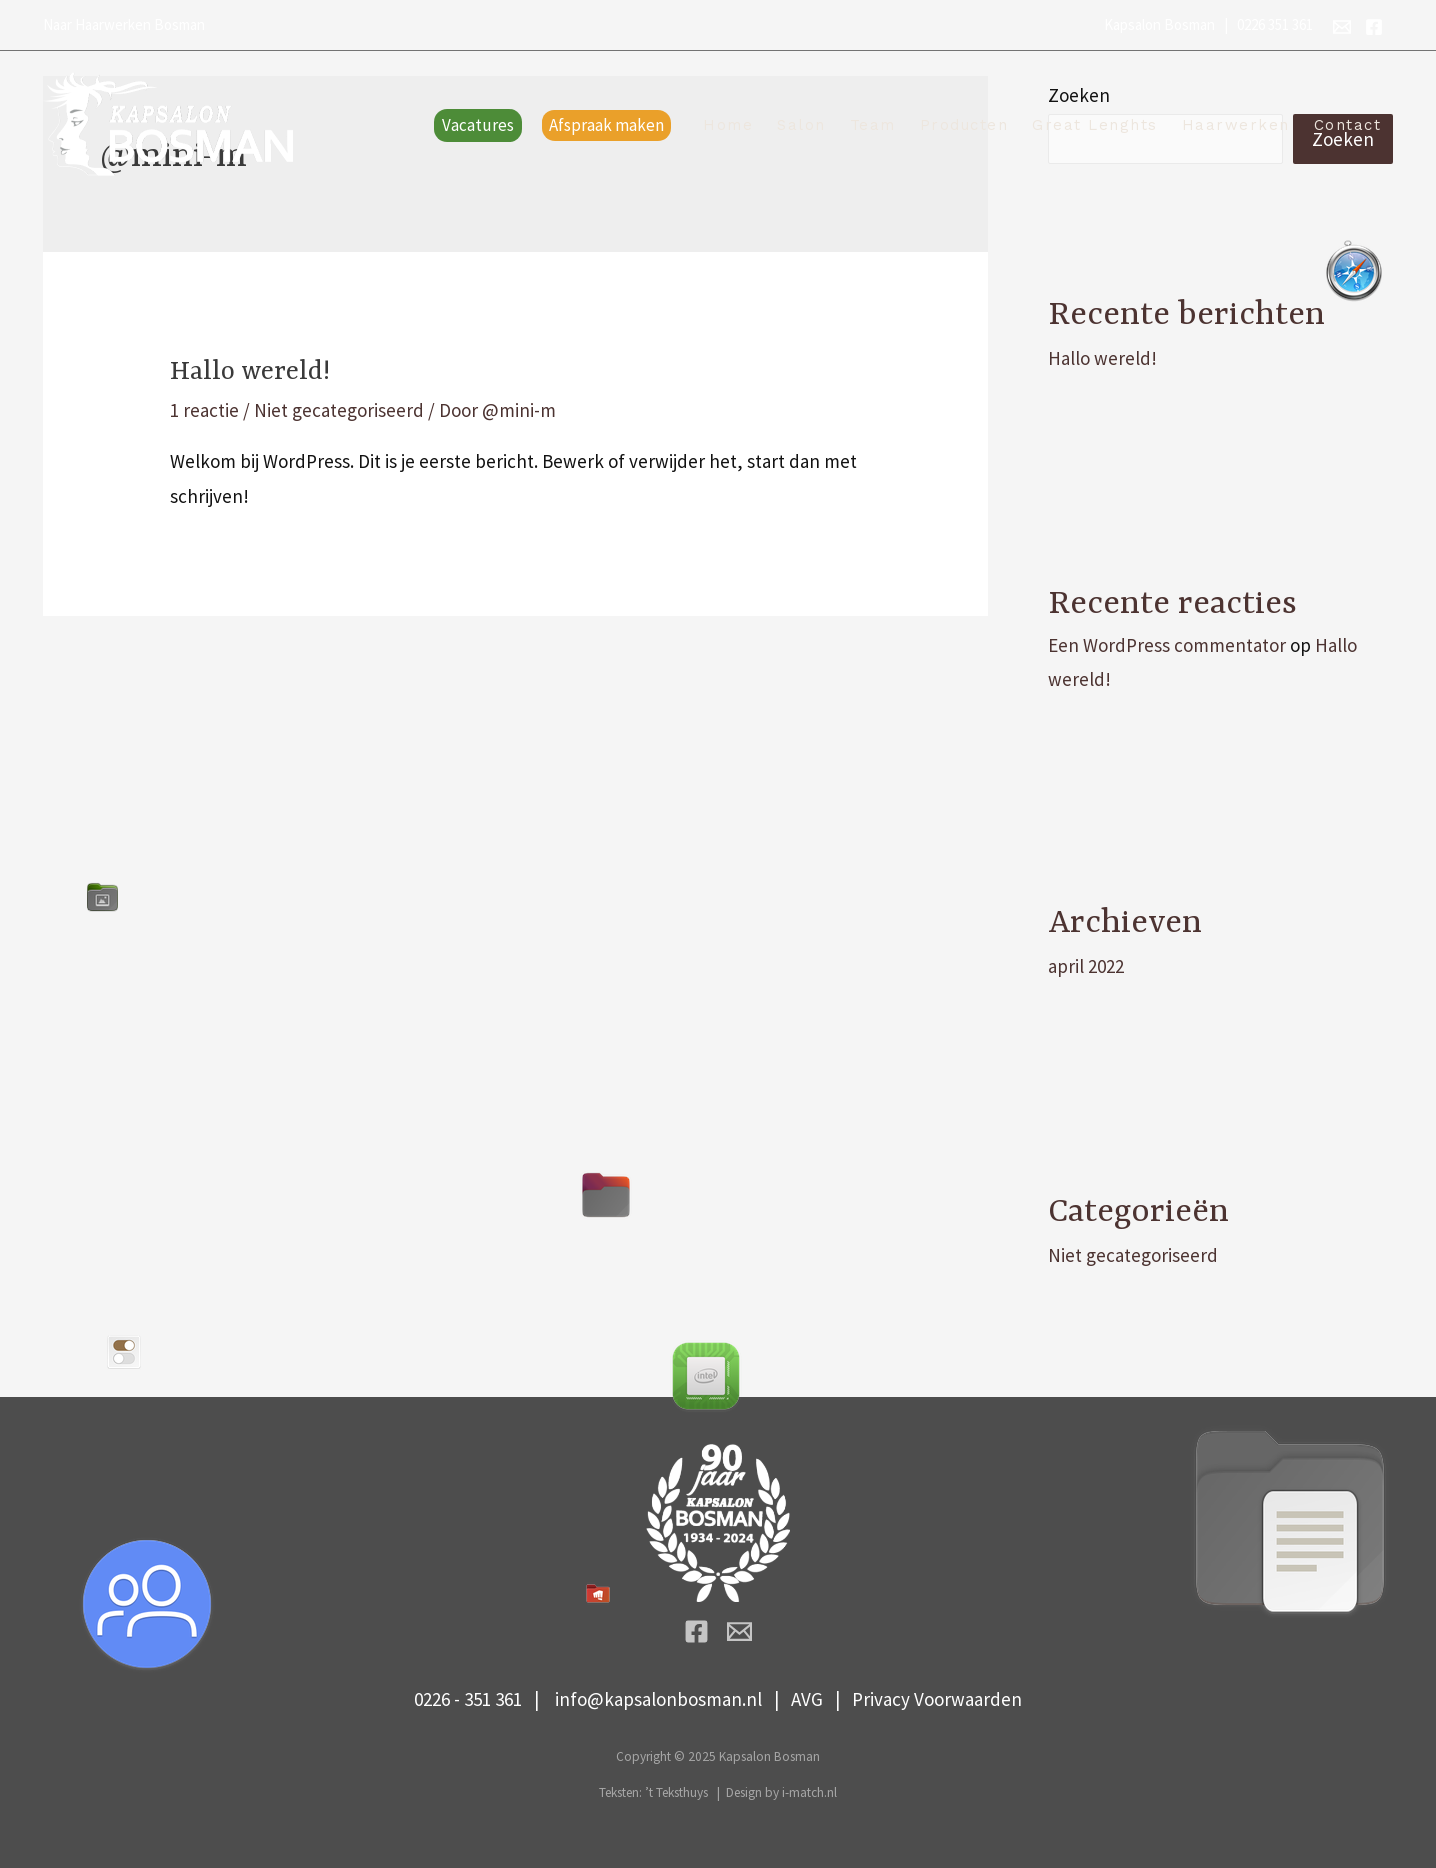  What do you see at coordinates (147, 1604) in the screenshot?
I see `switch user account` at bounding box center [147, 1604].